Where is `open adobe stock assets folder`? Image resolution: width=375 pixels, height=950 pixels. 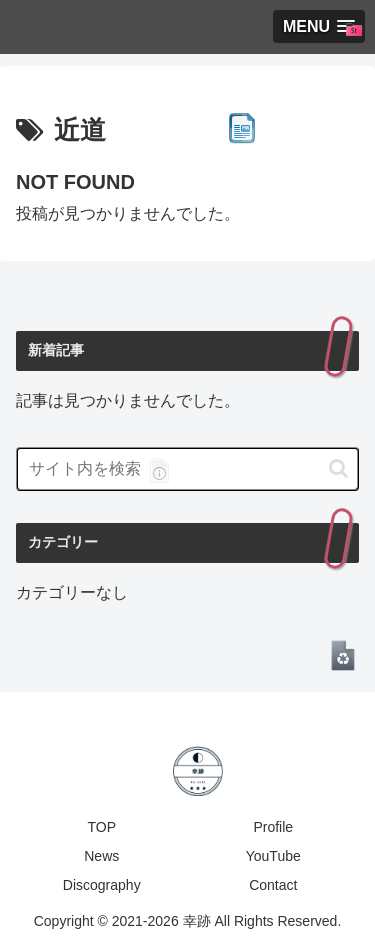 open adobe stock assets folder is located at coordinates (354, 30).